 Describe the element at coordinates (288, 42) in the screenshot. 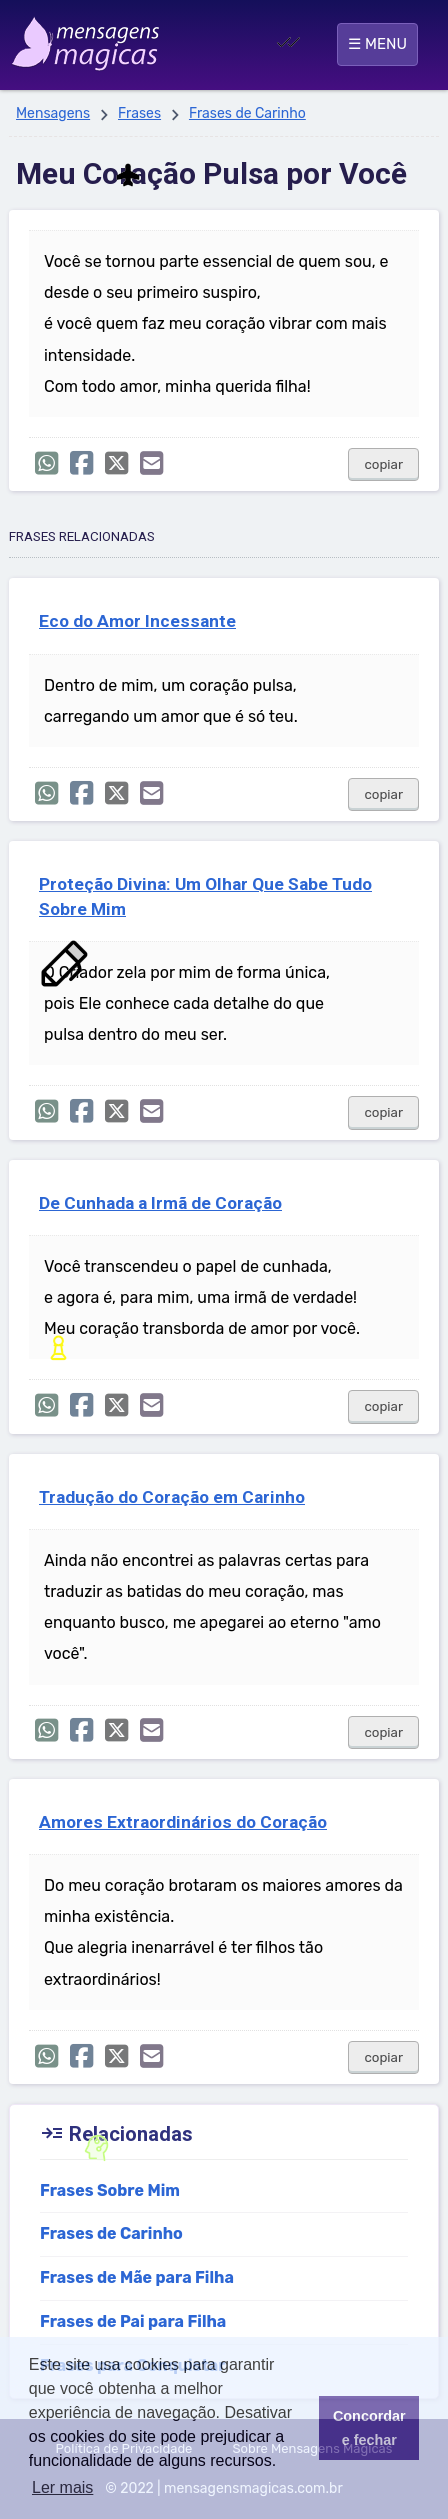

I see `indicates all items have been completed or verified` at that location.